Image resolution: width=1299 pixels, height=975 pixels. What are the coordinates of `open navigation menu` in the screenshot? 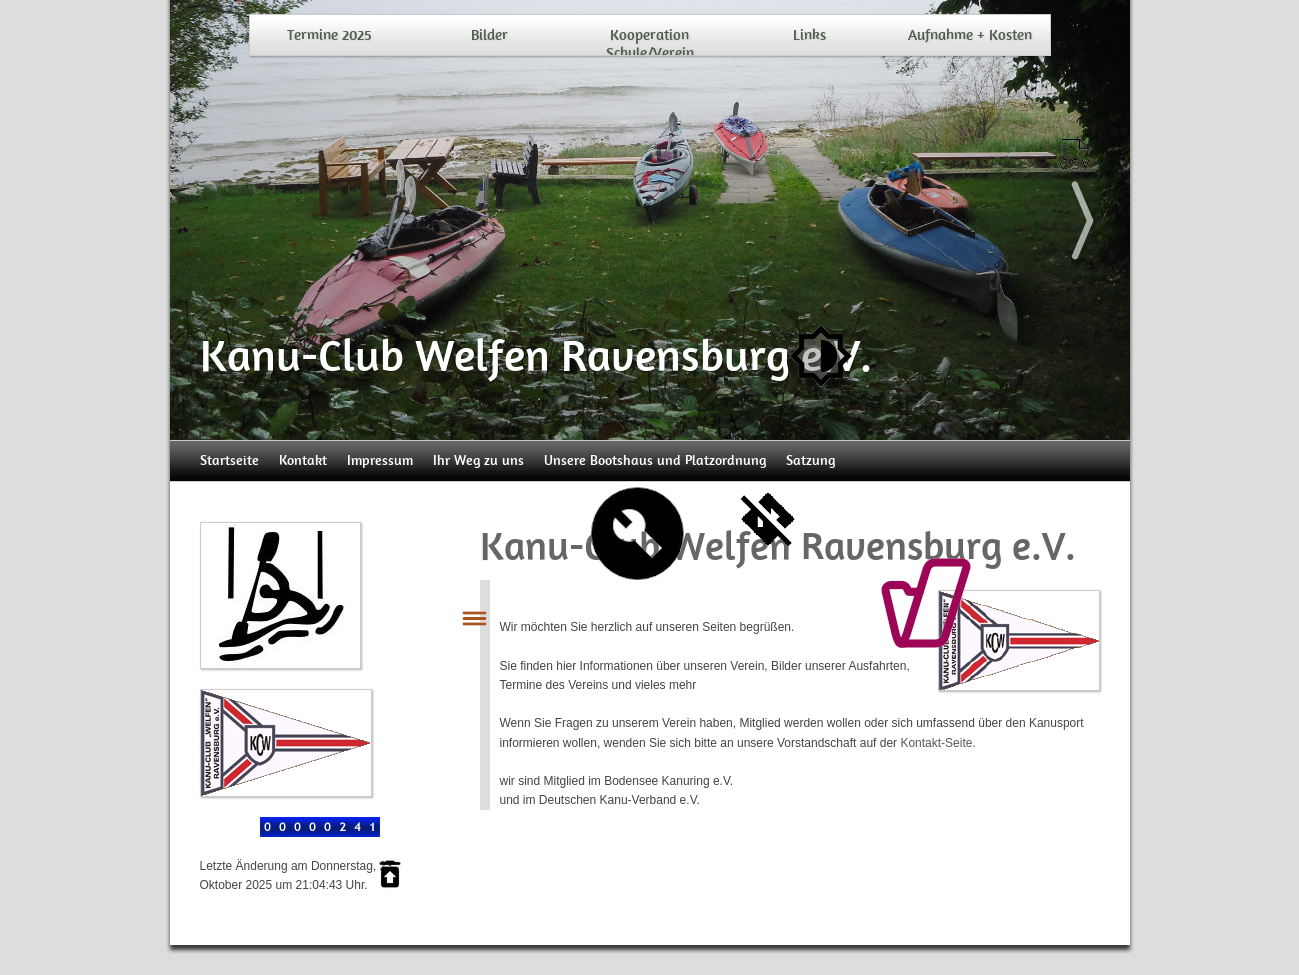 It's located at (474, 618).